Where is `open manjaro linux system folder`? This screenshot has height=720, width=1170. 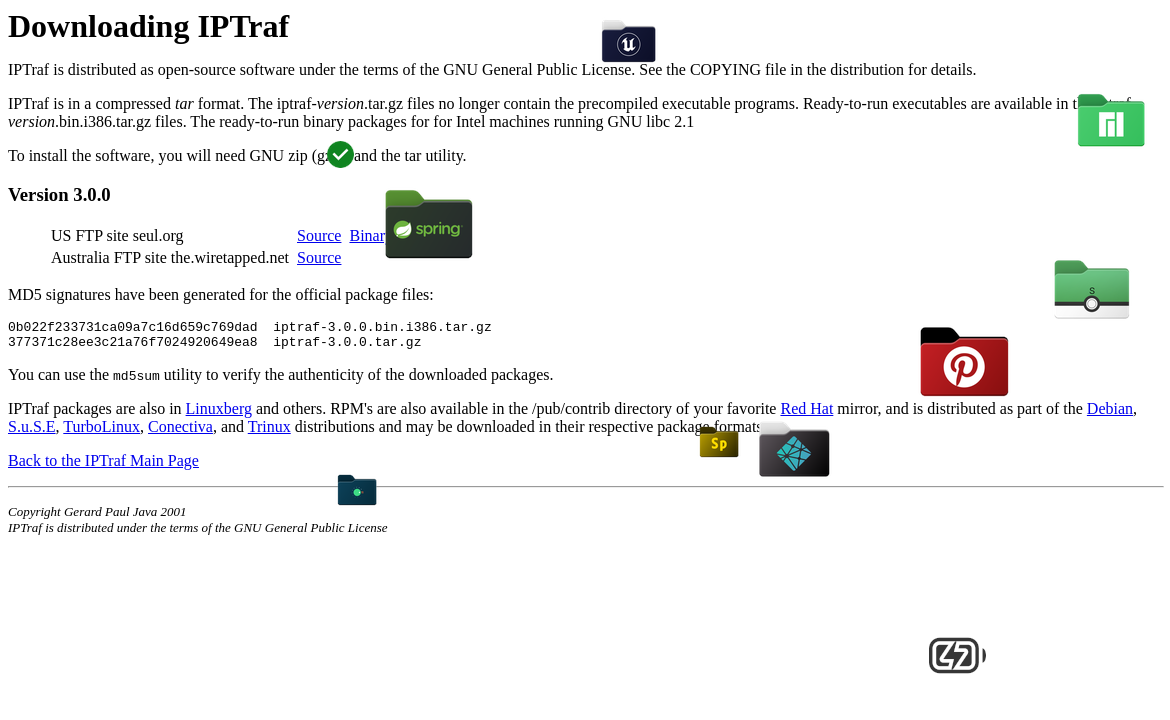 open manjaro linux system folder is located at coordinates (1111, 122).